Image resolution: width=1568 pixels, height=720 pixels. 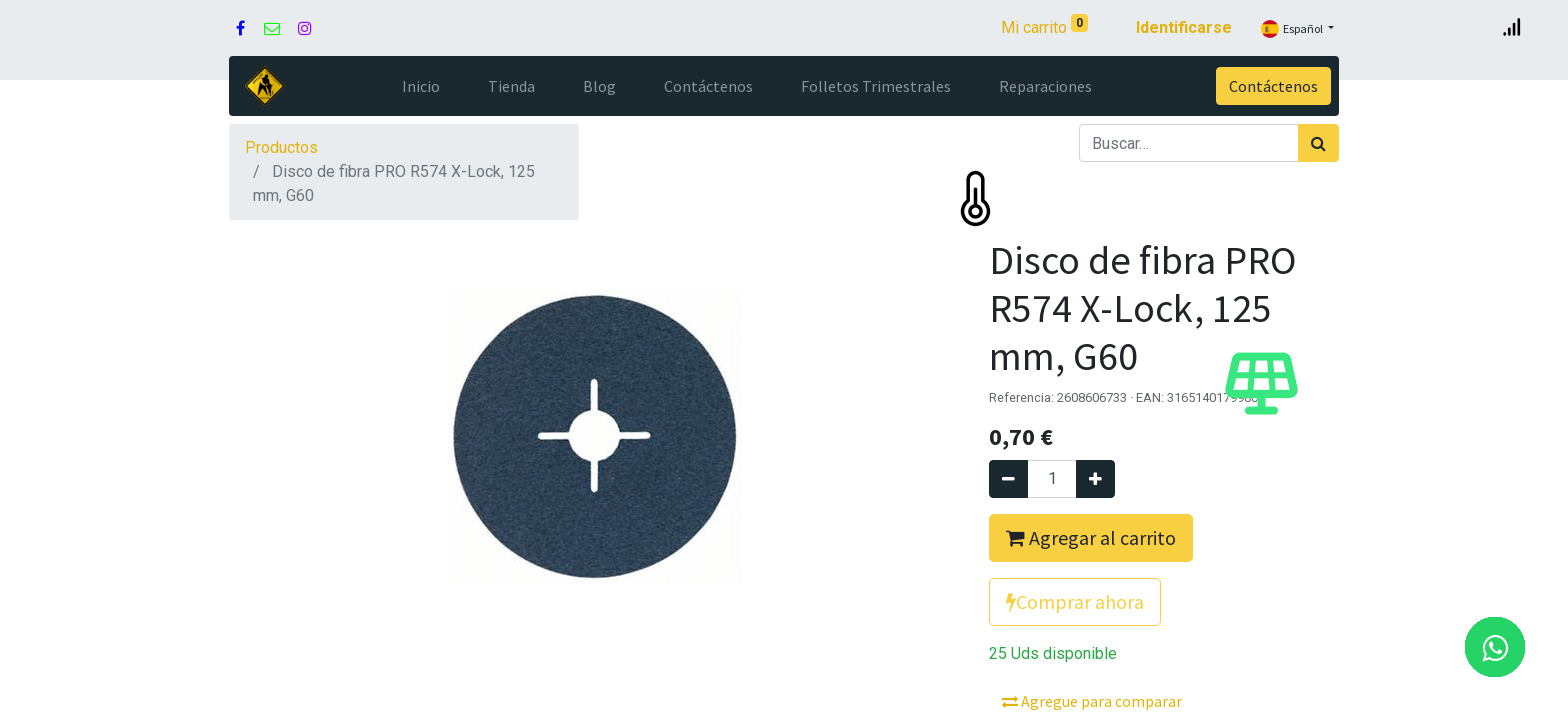 I want to click on access solar energy or power settings, so click(x=1261, y=381).